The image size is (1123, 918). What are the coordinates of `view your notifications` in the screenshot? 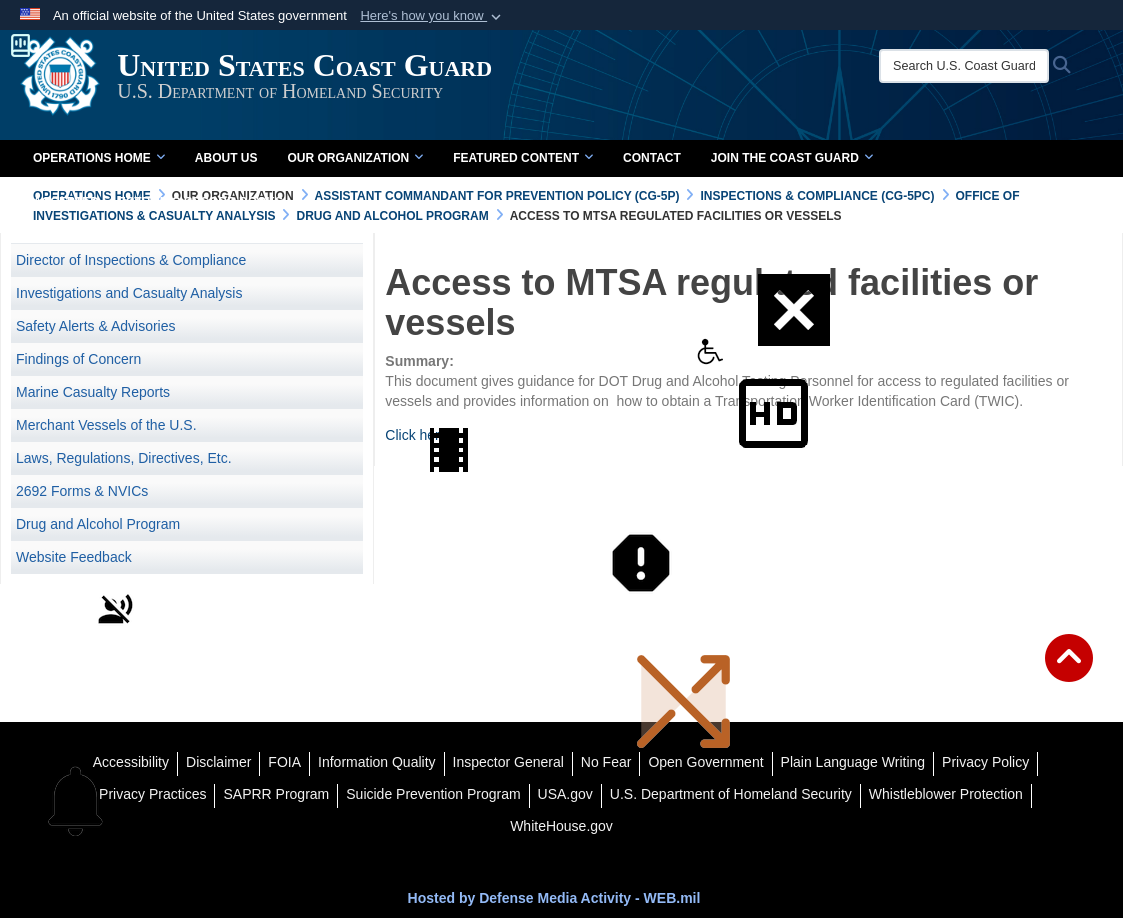 It's located at (75, 800).